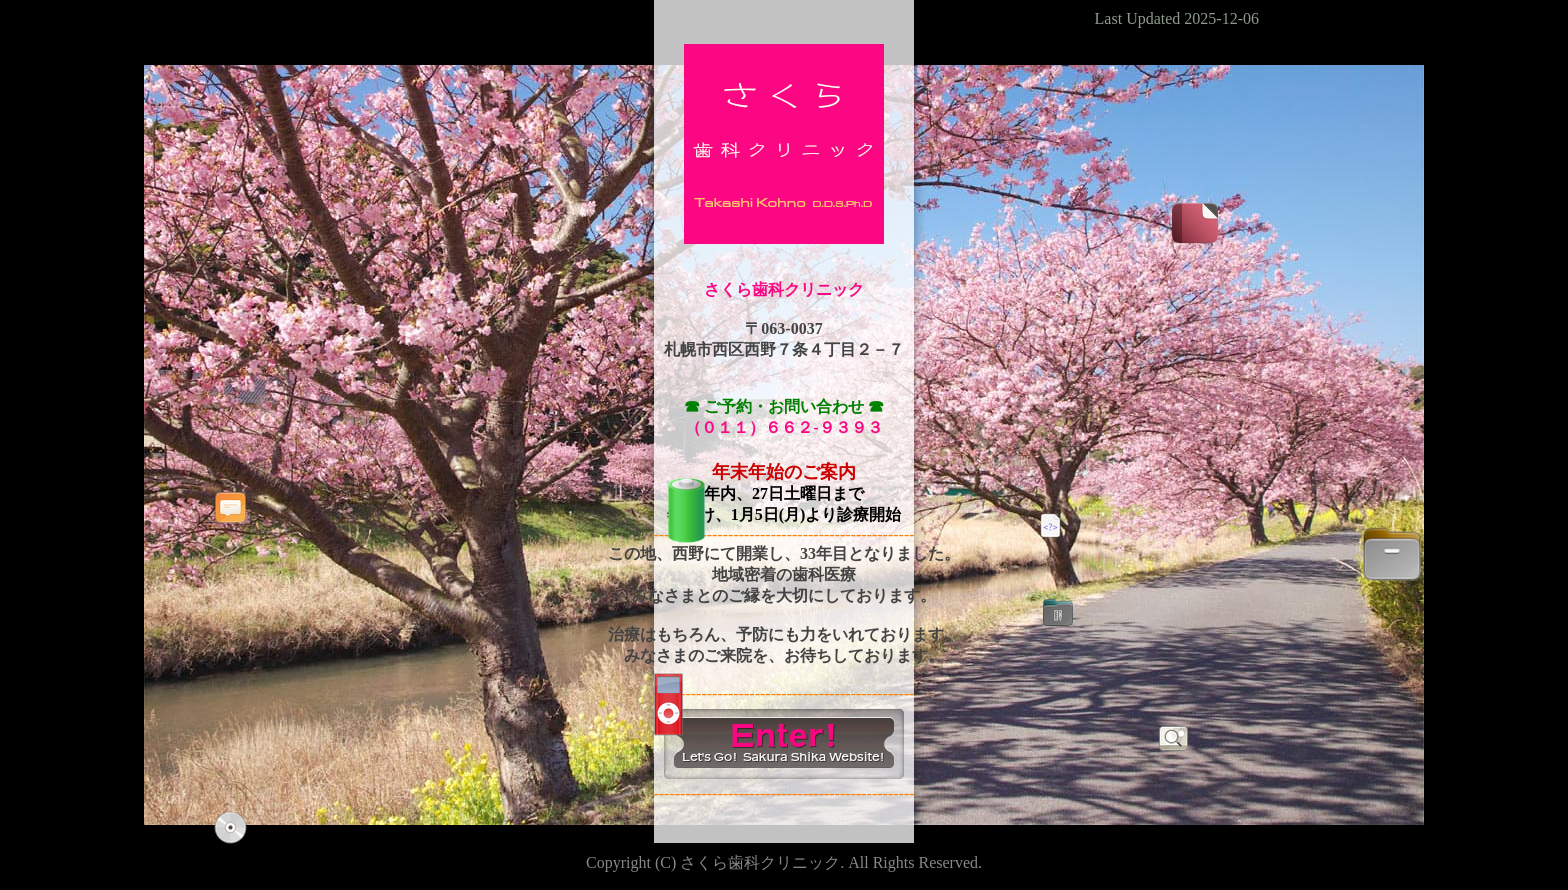 This screenshot has width=1568, height=890. What do you see at coordinates (230, 827) in the screenshot?
I see `indicates a rewritable DVD disc` at bounding box center [230, 827].